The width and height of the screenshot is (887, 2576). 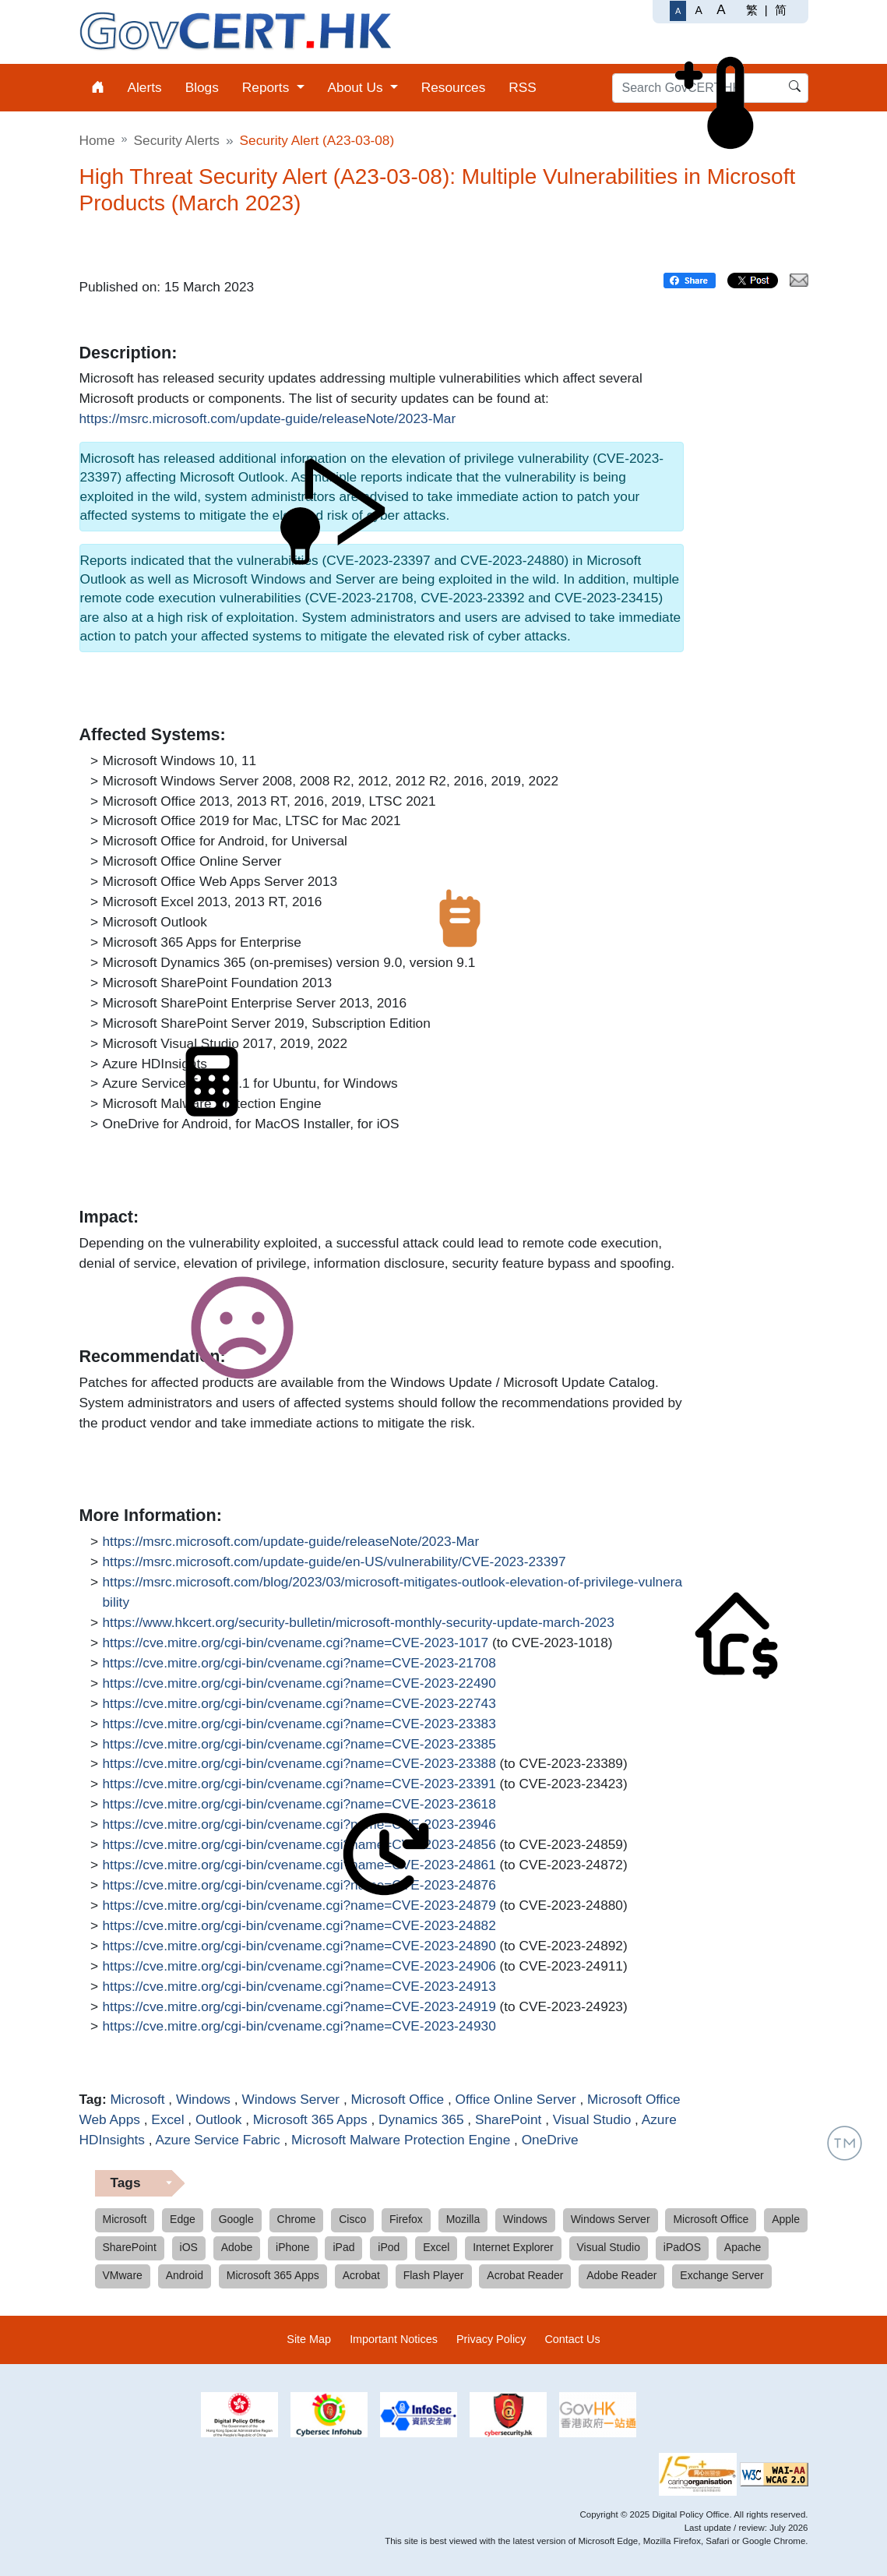 I want to click on open the calculator app, so click(x=212, y=1082).